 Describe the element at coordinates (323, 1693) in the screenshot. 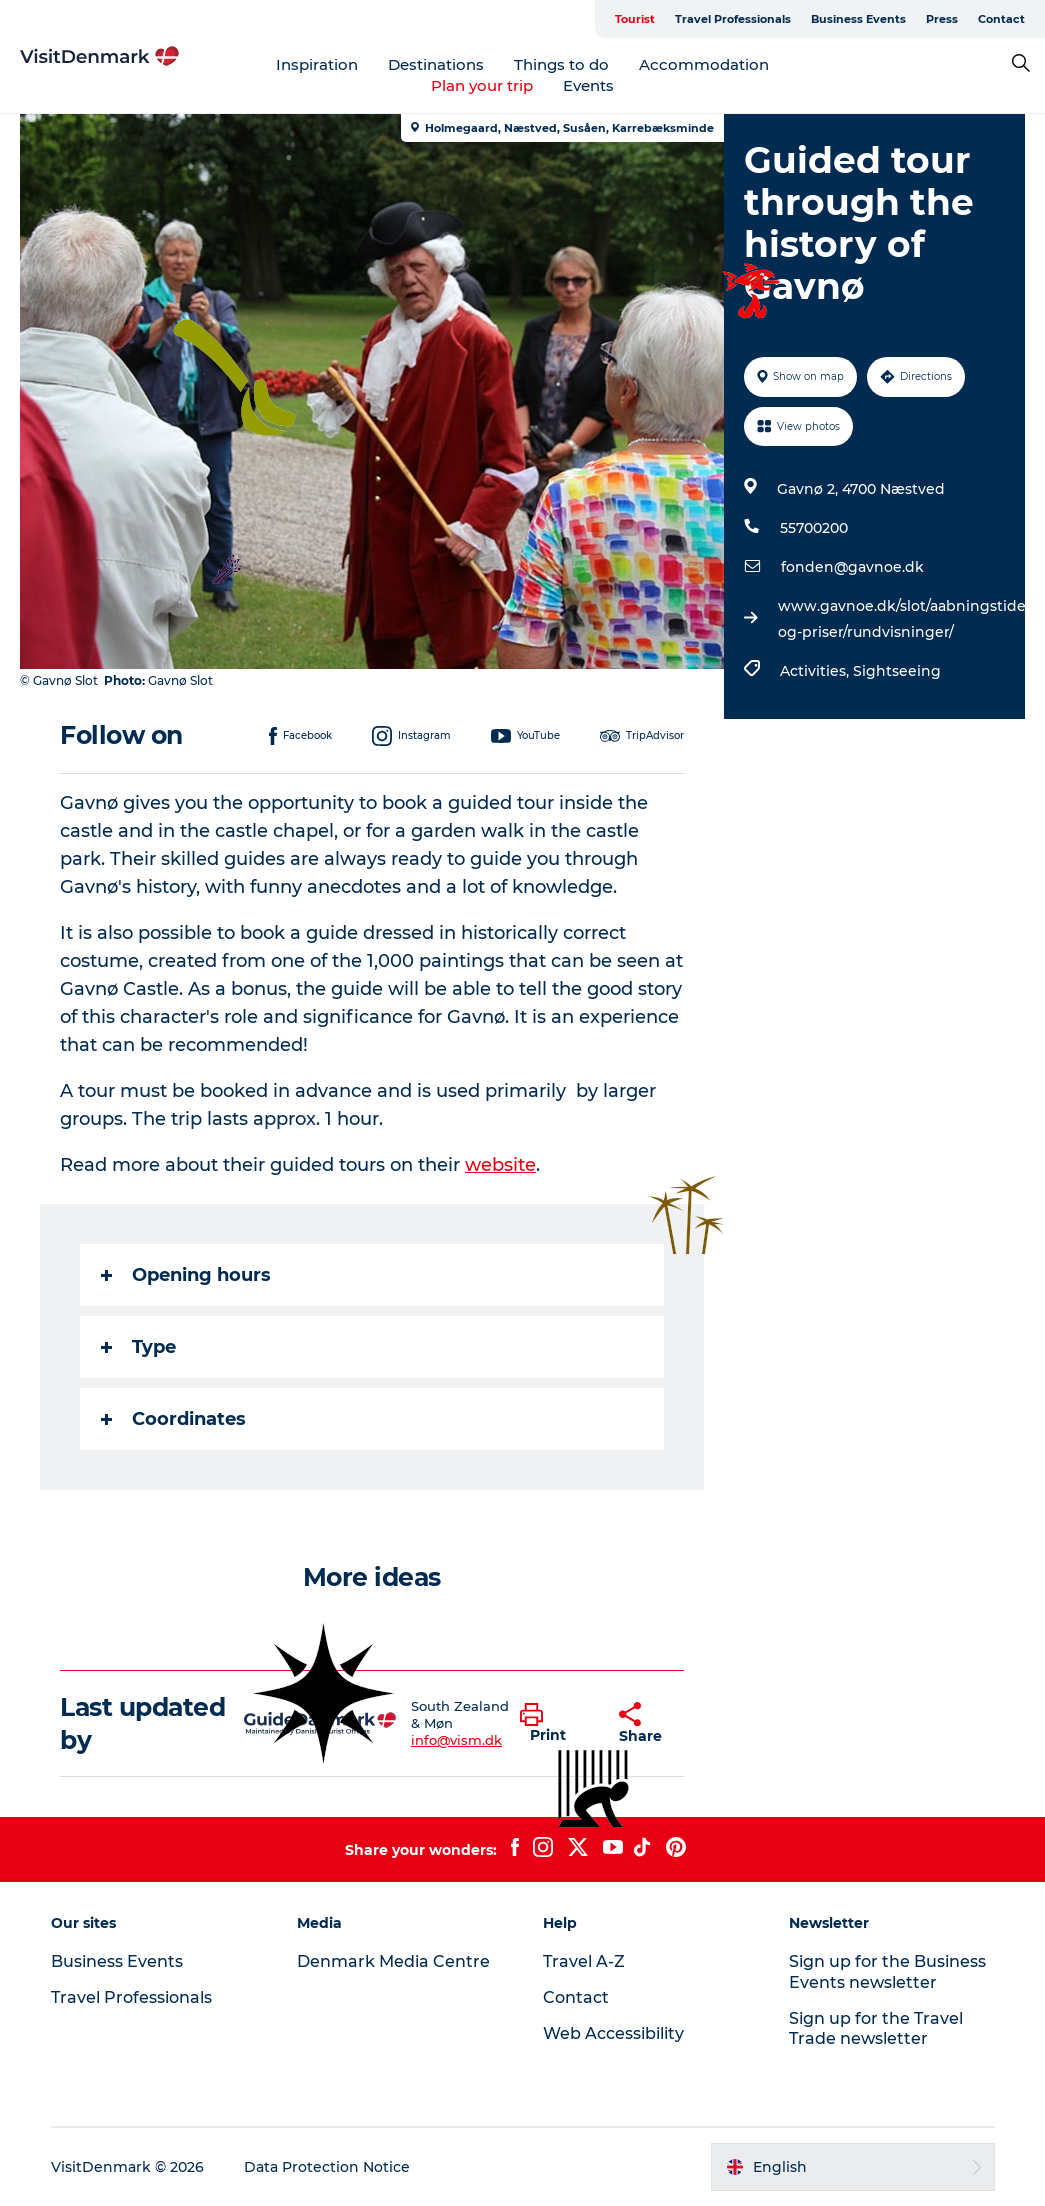

I see `navigate using compass or directional guide` at that location.